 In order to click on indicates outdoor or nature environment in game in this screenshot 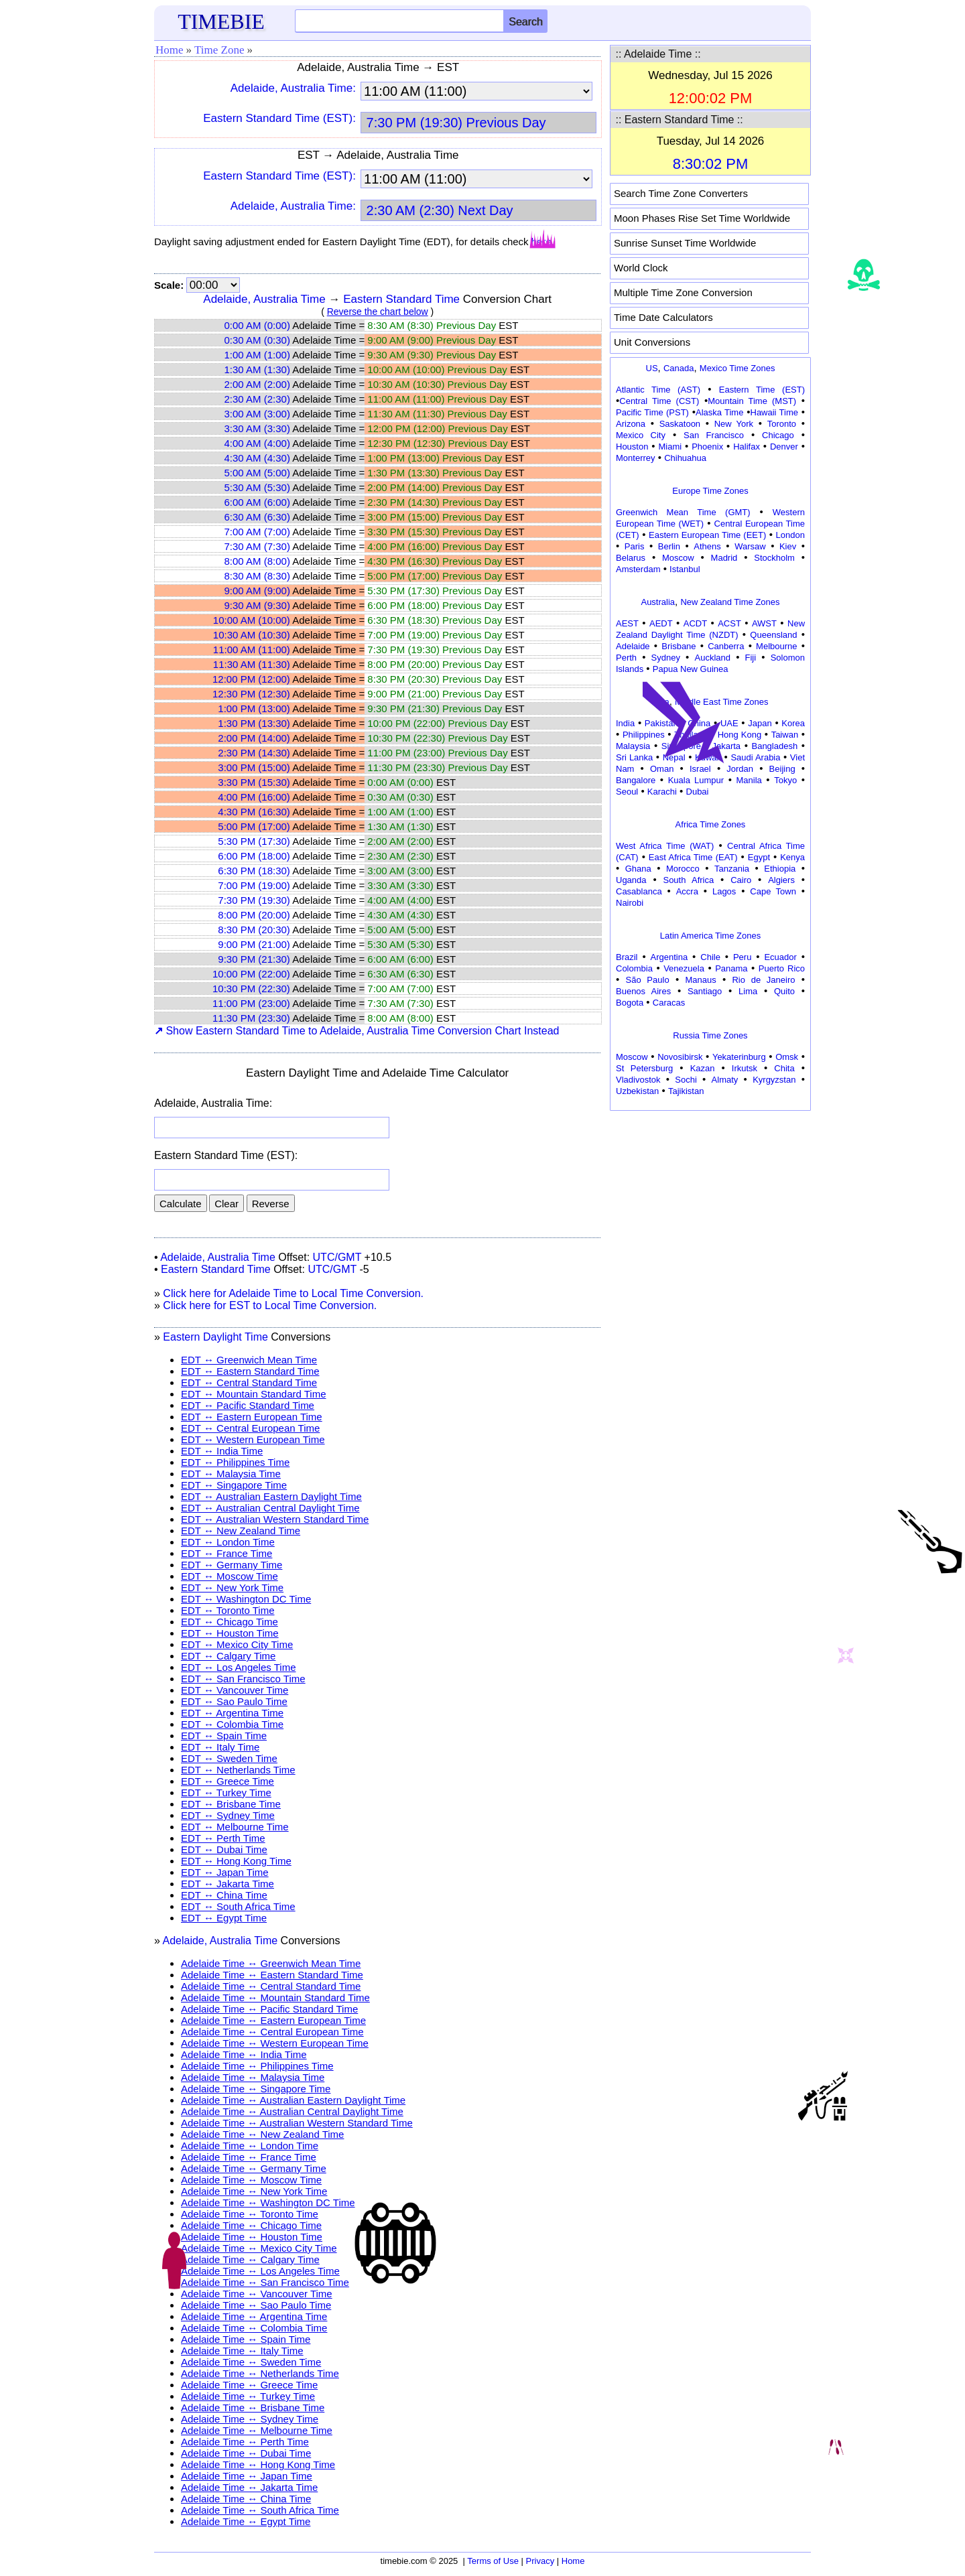, I will do `click(542, 235)`.